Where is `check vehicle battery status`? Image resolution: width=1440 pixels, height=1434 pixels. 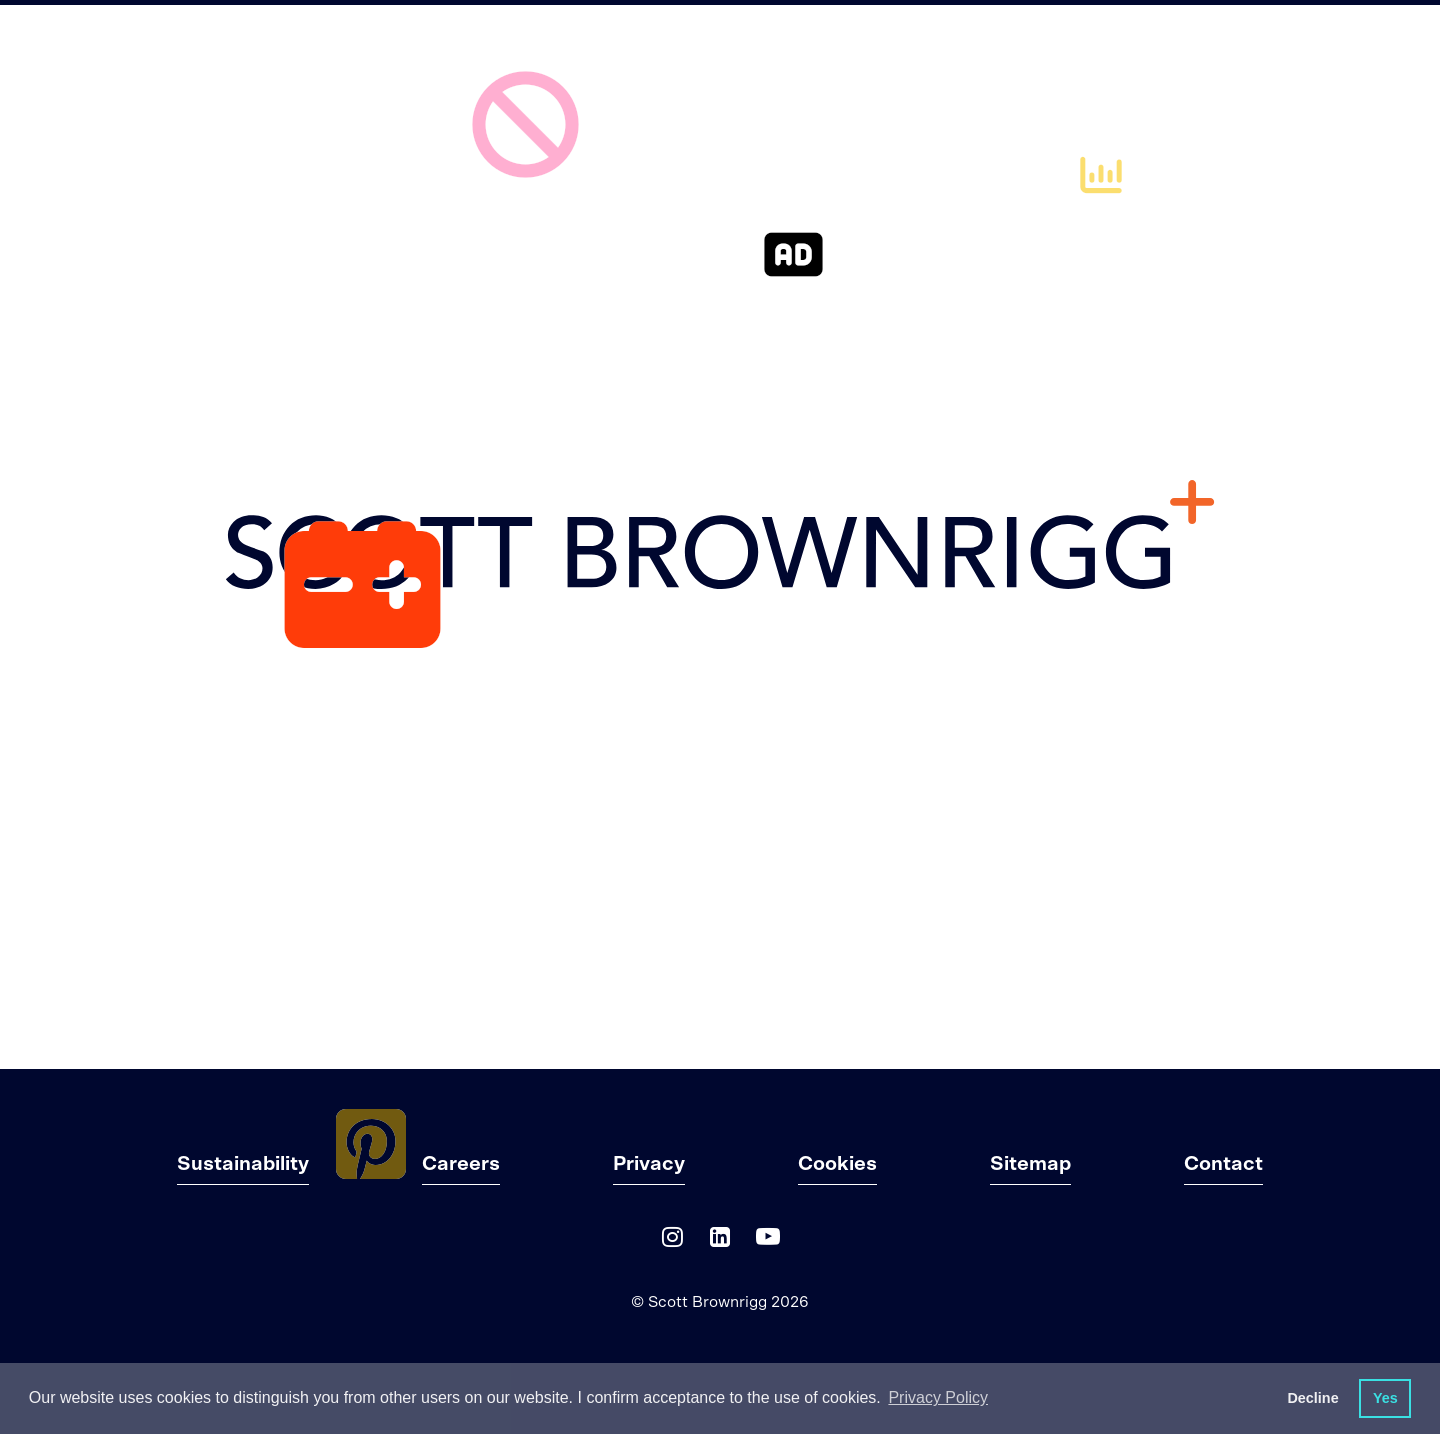 check vehicle battery status is located at coordinates (362, 589).